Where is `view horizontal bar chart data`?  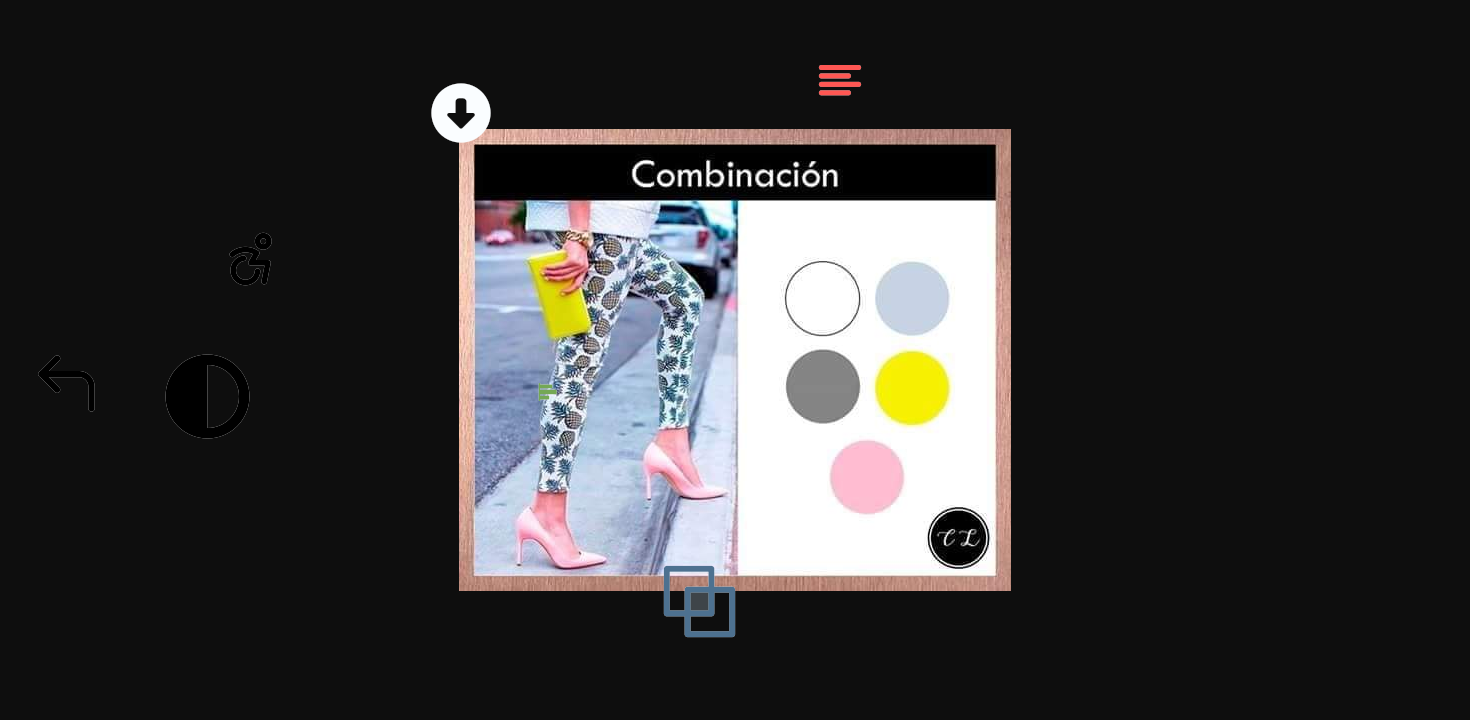 view horizontal bar chart data is located at coordinates (547, 392).